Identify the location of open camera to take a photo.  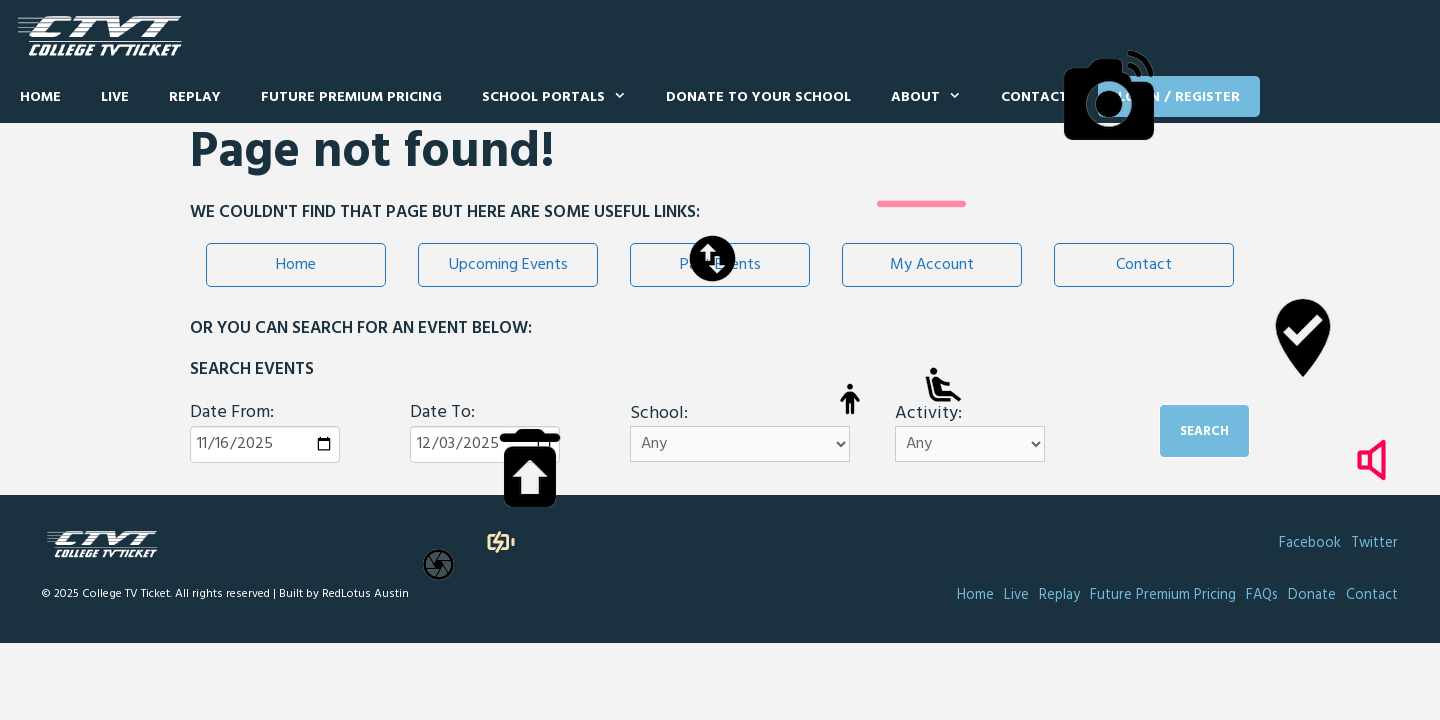
(438, 564).